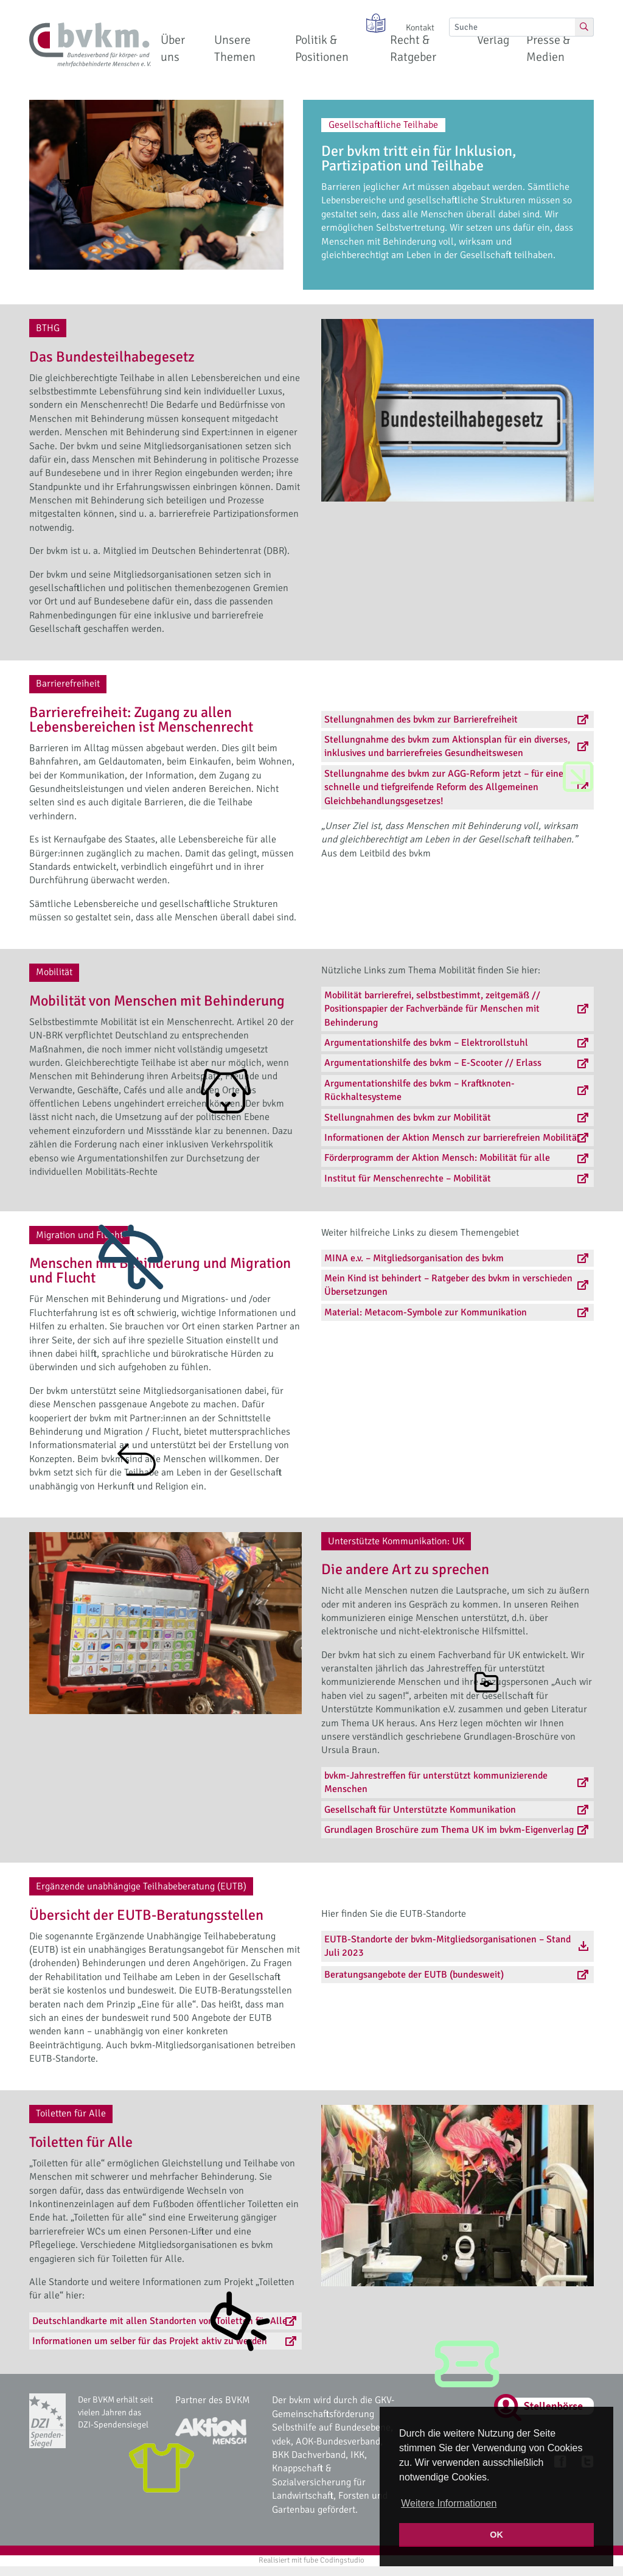 Image resolution: width=623 pixels, height=2576 pixels. I want to click on move or drag item to bottom-right, so click(578, 777).